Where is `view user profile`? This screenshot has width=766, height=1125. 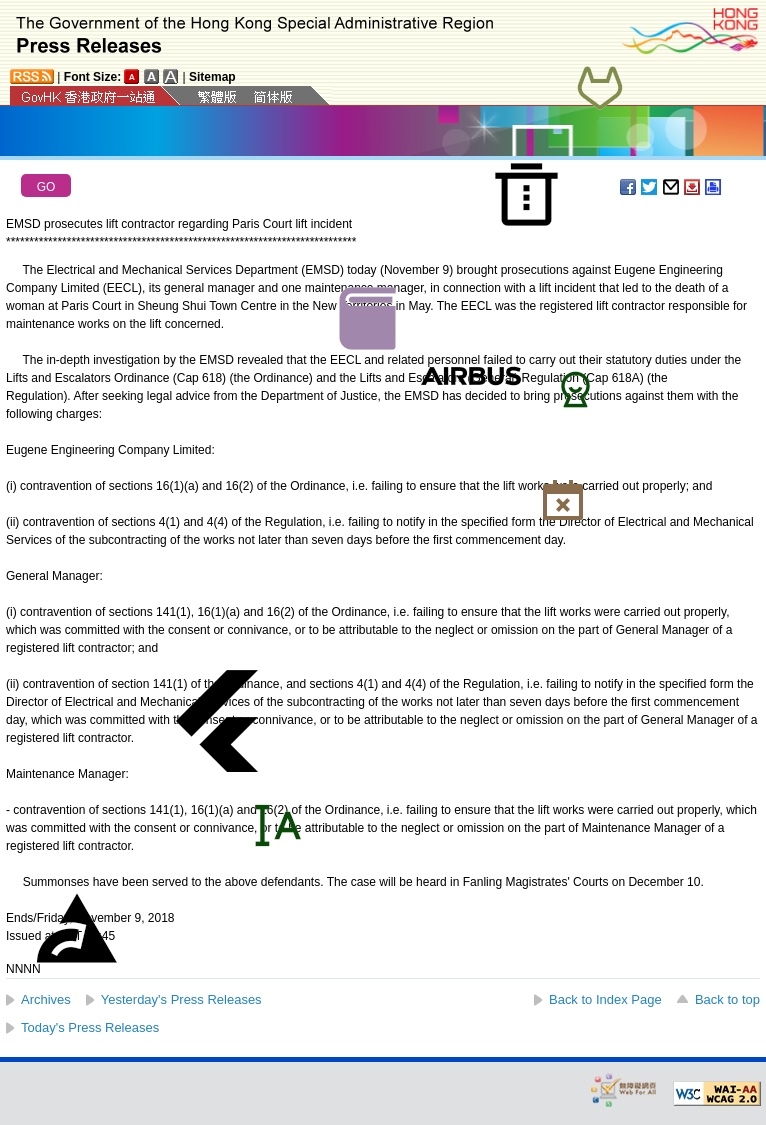
view user profile is located at coordinates (575, 389).